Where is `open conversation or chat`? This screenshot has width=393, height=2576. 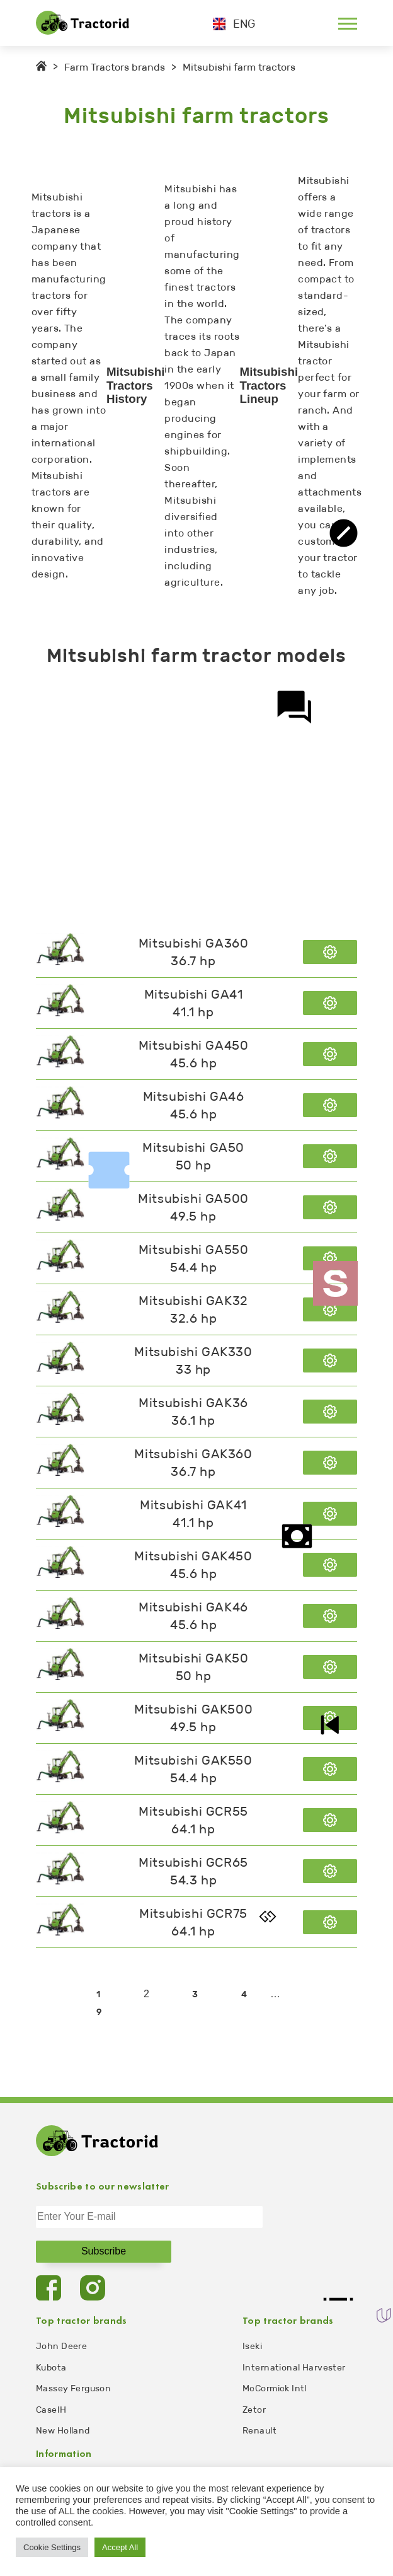 open conversation or chat is located at coordinates (295, 705).